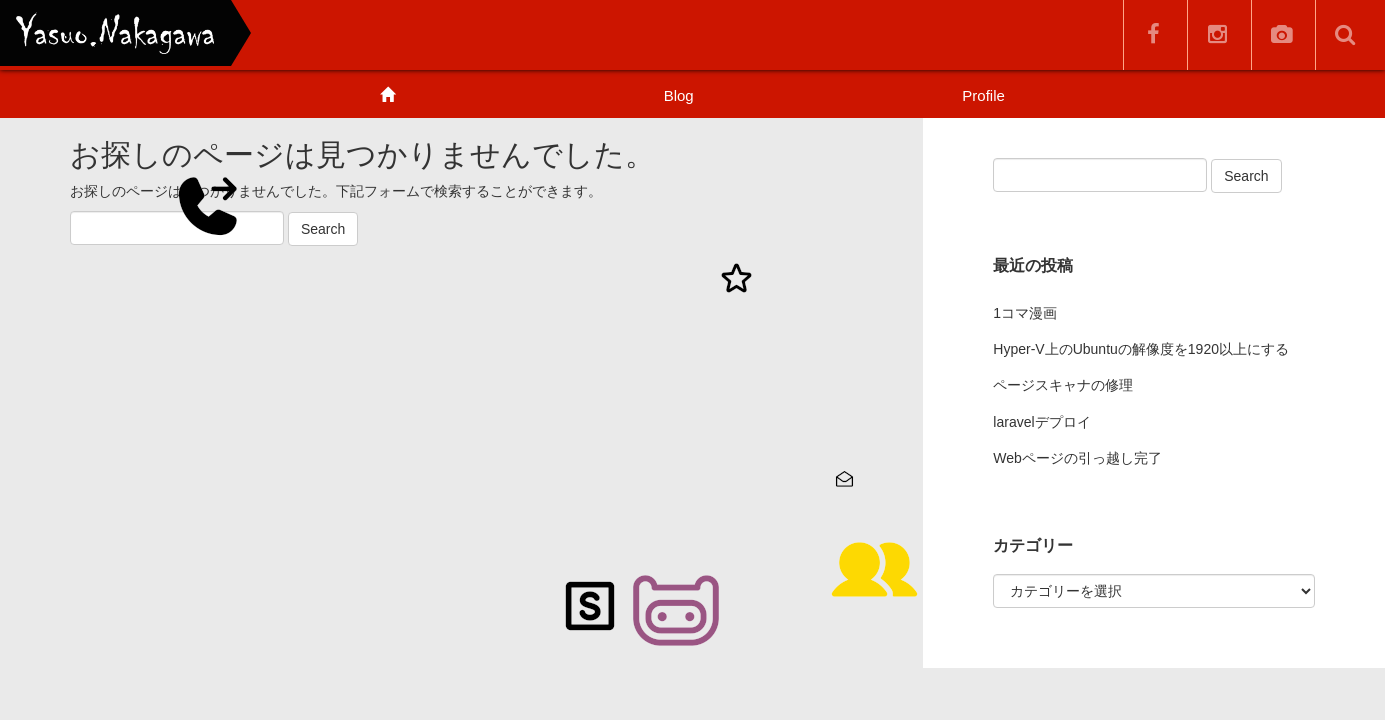  I want to click on finn the human character icon from adventure time, so click(676, 609).